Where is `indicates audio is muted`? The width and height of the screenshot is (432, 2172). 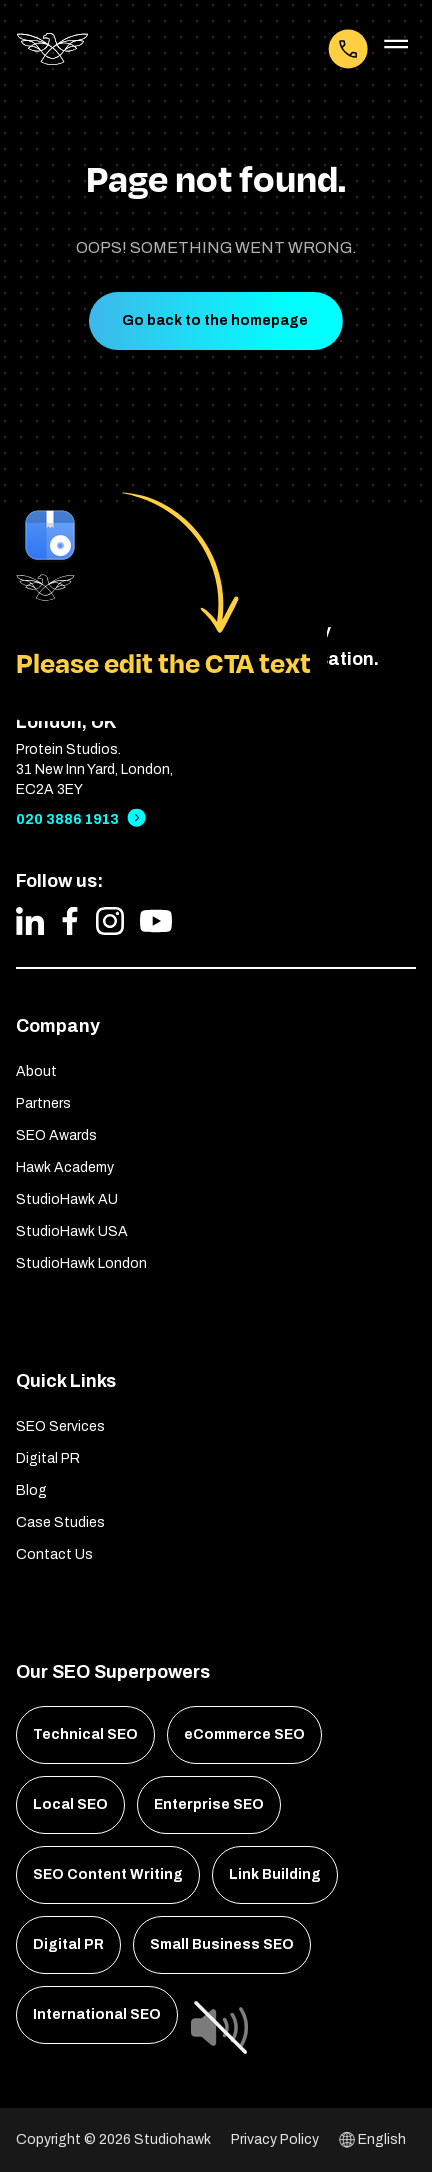 indicates audio is muted is located at coordinates (219, 2027).